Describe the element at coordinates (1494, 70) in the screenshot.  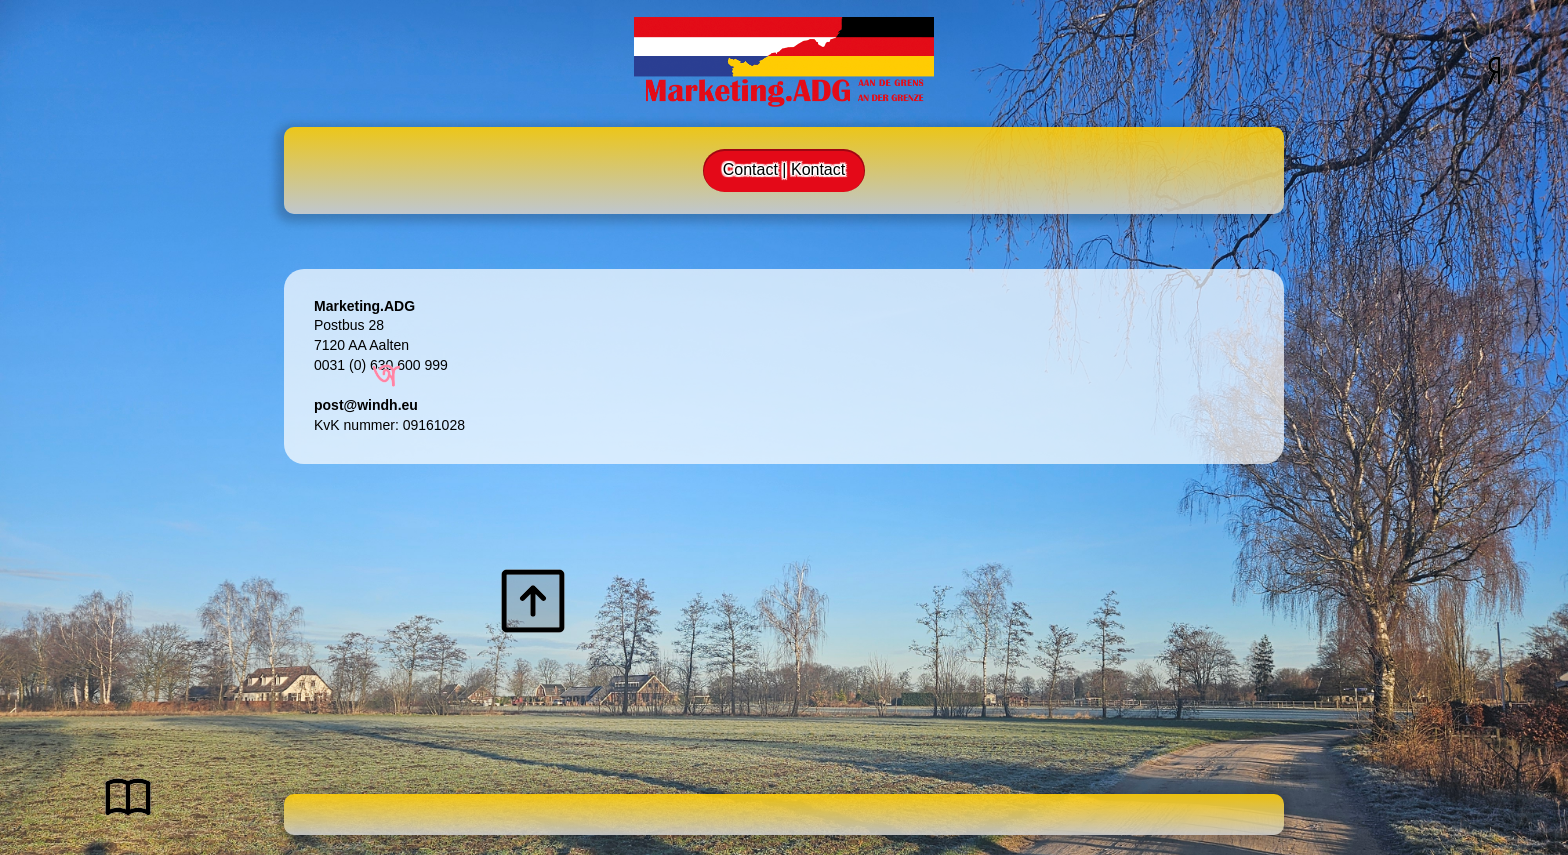
I see `open yandex app or services` at that location.